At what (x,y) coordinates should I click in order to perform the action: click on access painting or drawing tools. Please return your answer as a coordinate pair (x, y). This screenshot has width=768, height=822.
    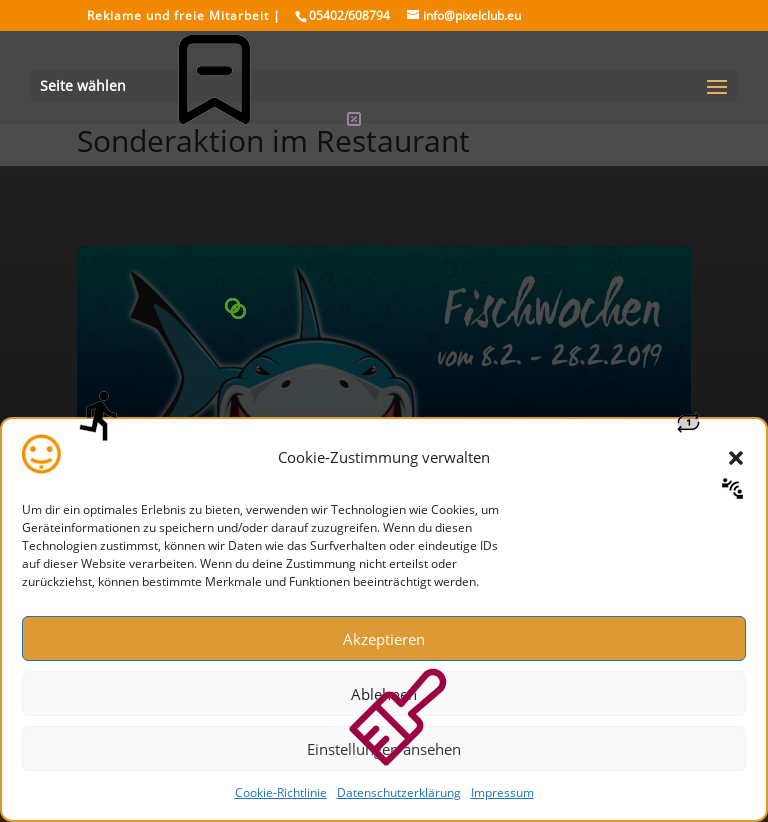
    Looking at the image, I should click on (399, 715).